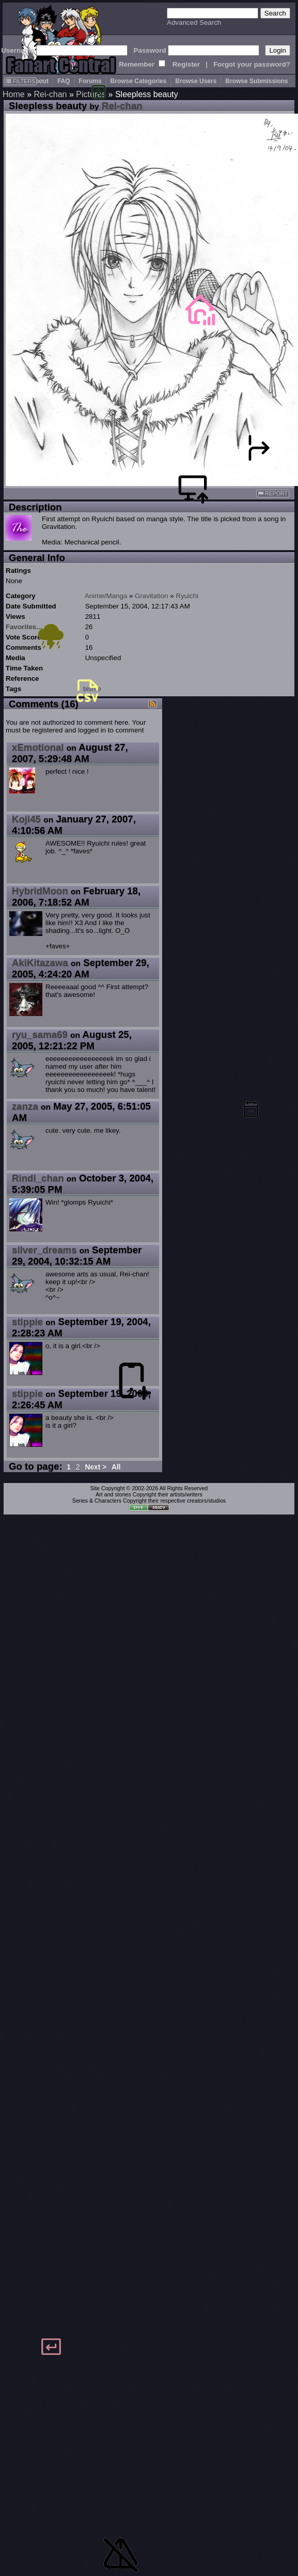  I want to click on press enter or return key, so click(51, 2347).